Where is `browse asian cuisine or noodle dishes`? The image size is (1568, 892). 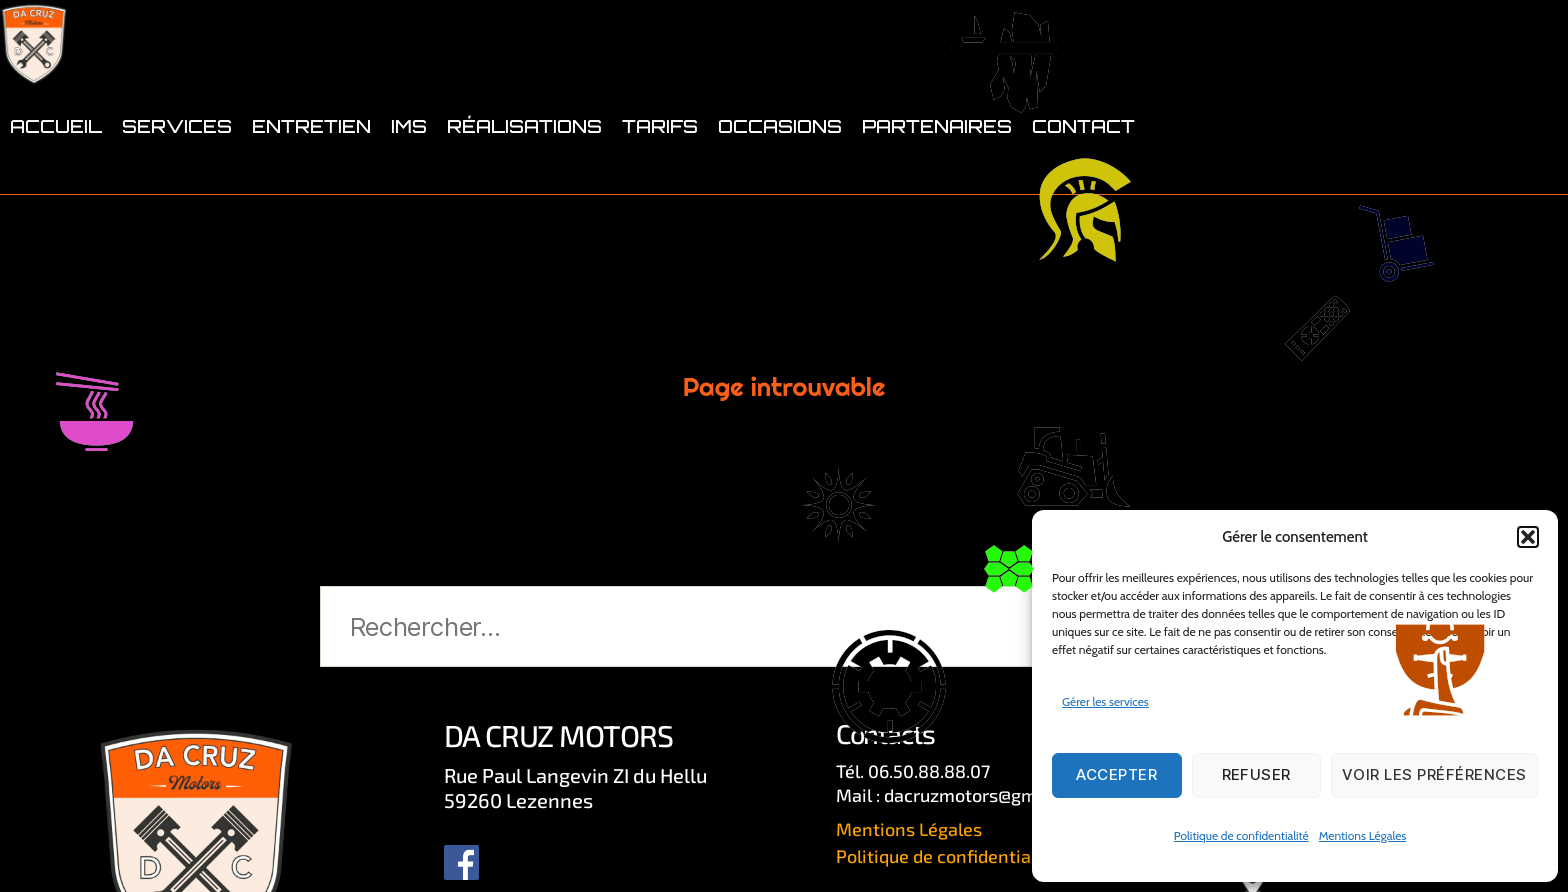 browse asian cuisine or noodle dishes is located at coordinates (96, 411).